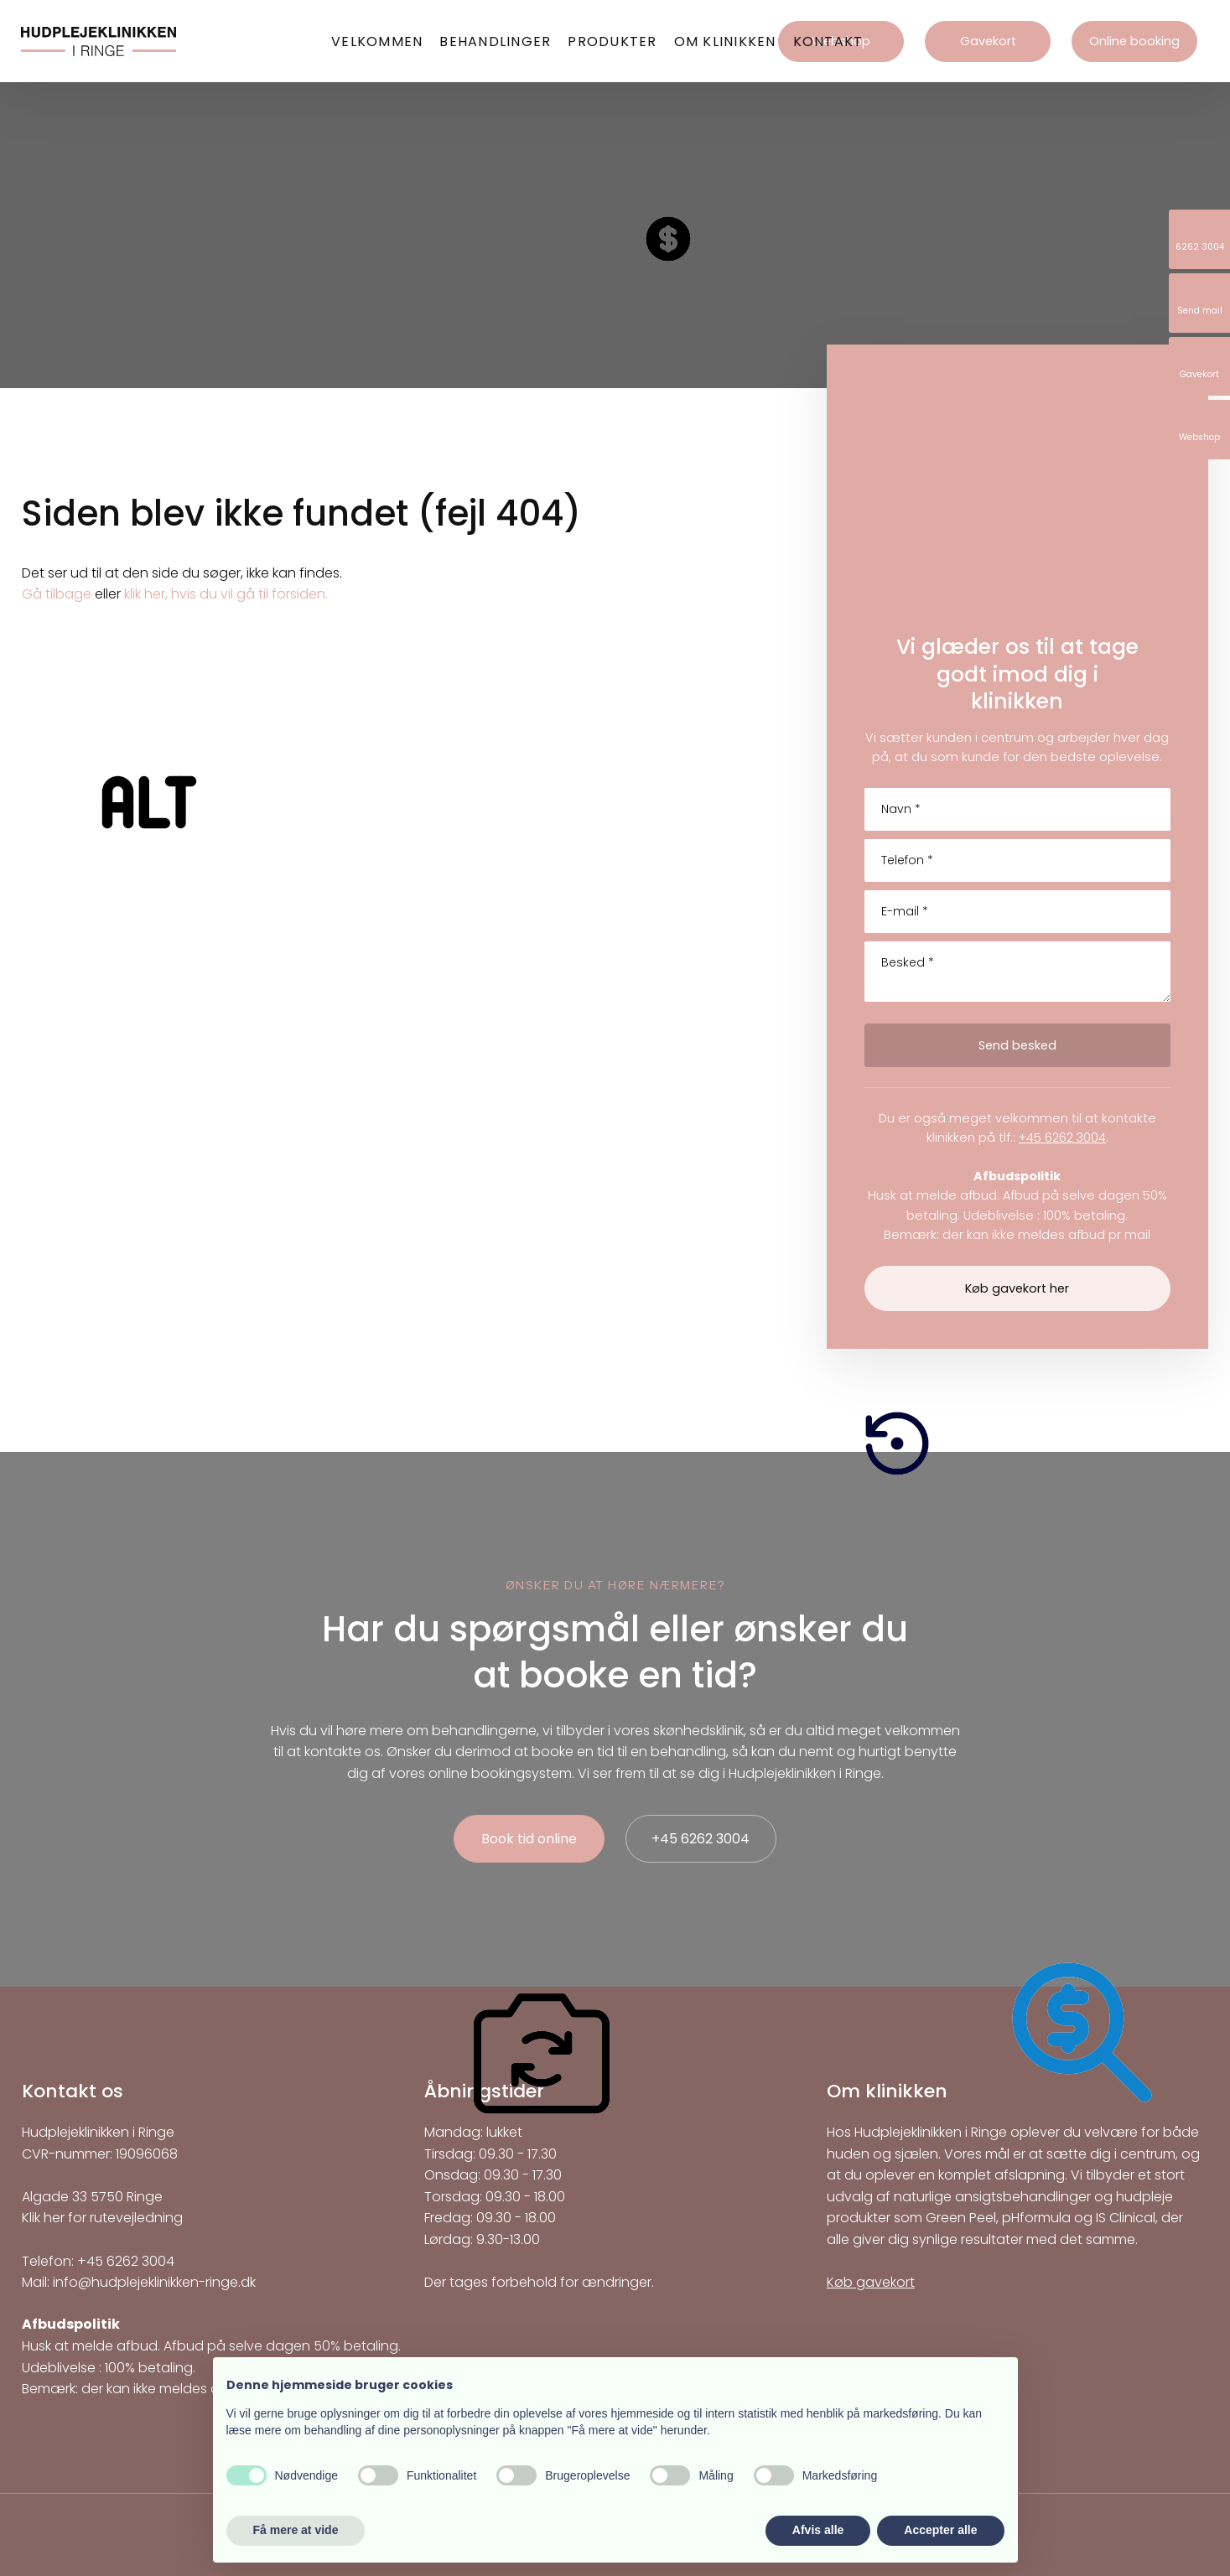 The height and width of the screenshot is (2576, 1230). I want to click on view your account balance, so click(668, 239).